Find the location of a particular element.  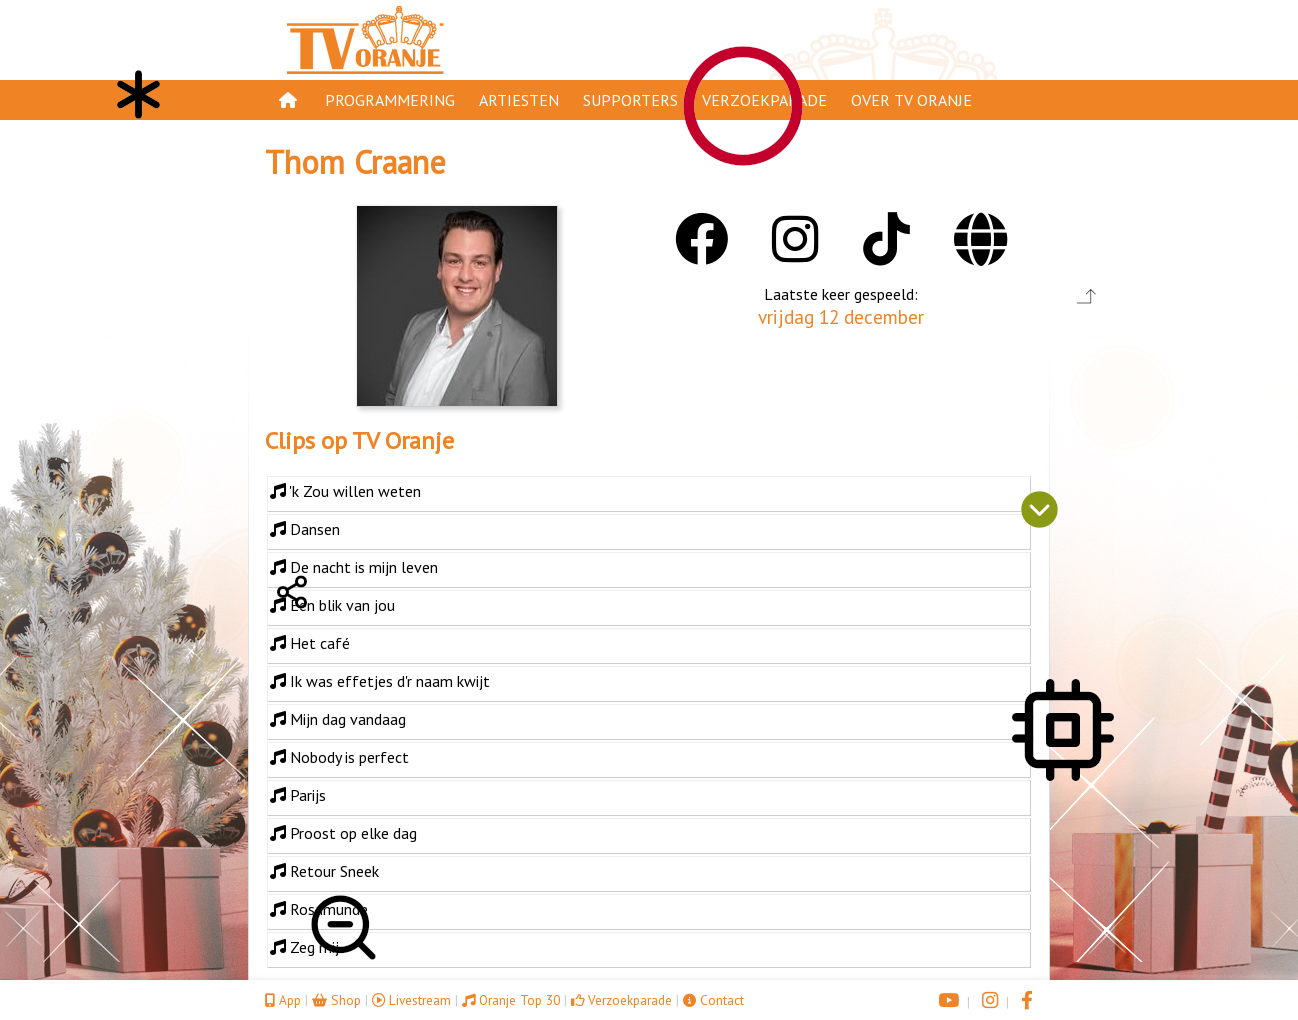

unselected option in a radio button group is located at coordinates (743, 106).